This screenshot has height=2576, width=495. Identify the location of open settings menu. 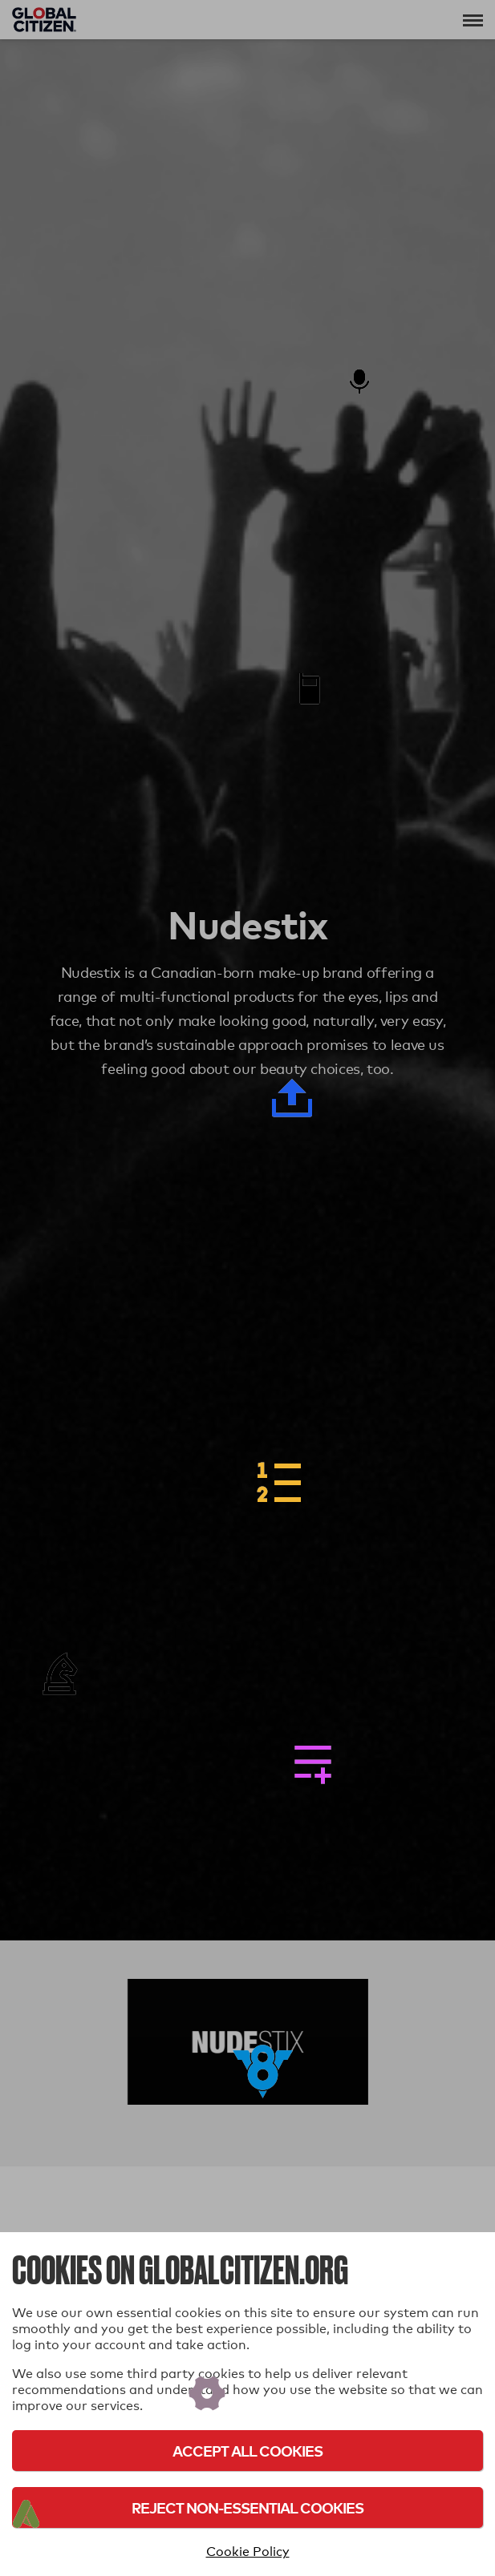
(207, 2393).